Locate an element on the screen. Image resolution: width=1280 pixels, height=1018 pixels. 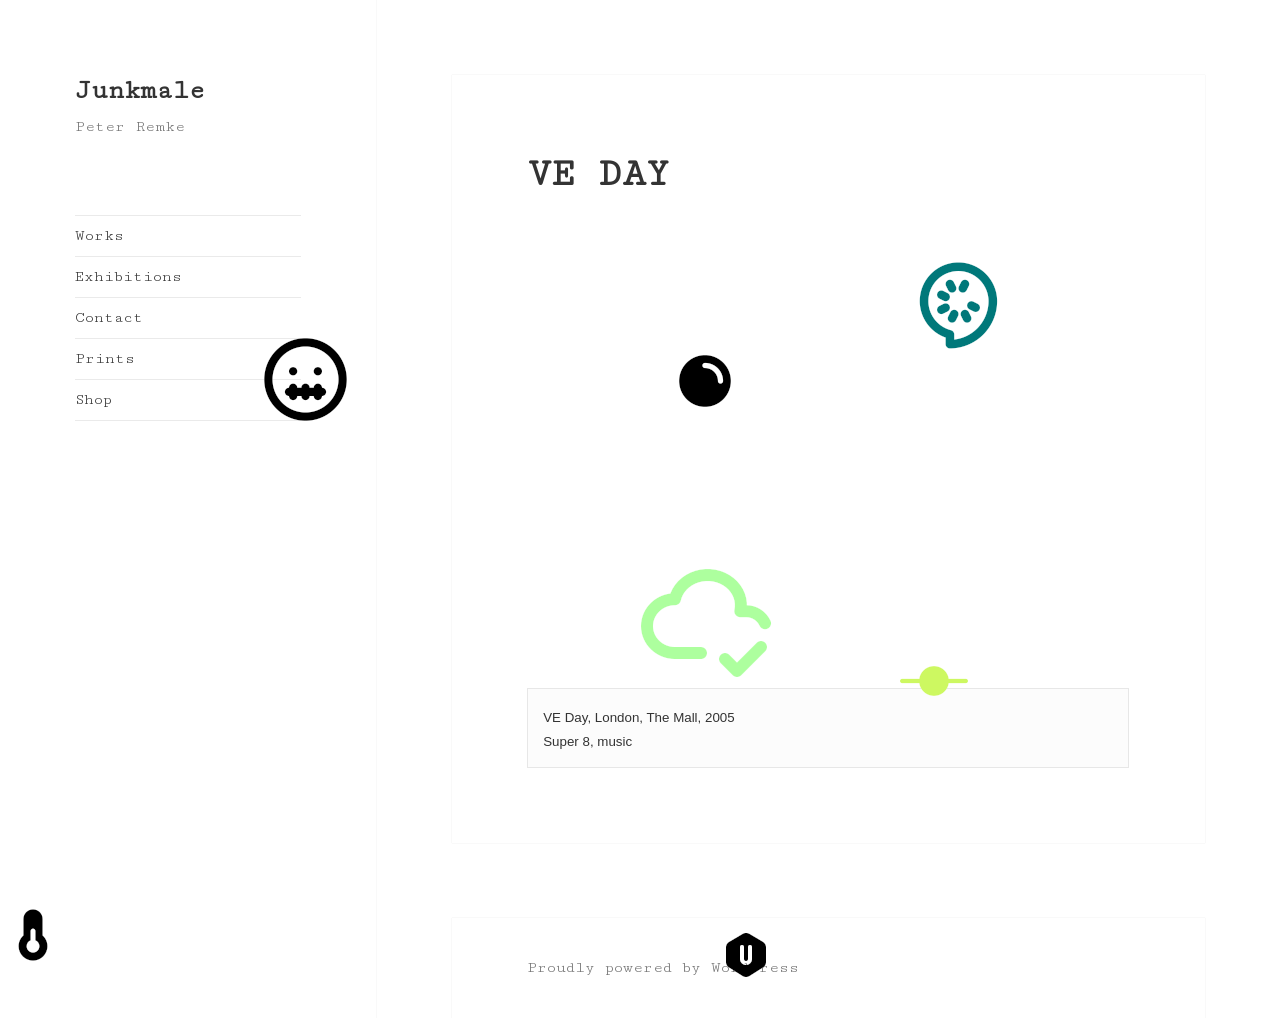
cucumber testing framework logo is located at coordinates (958, 305).